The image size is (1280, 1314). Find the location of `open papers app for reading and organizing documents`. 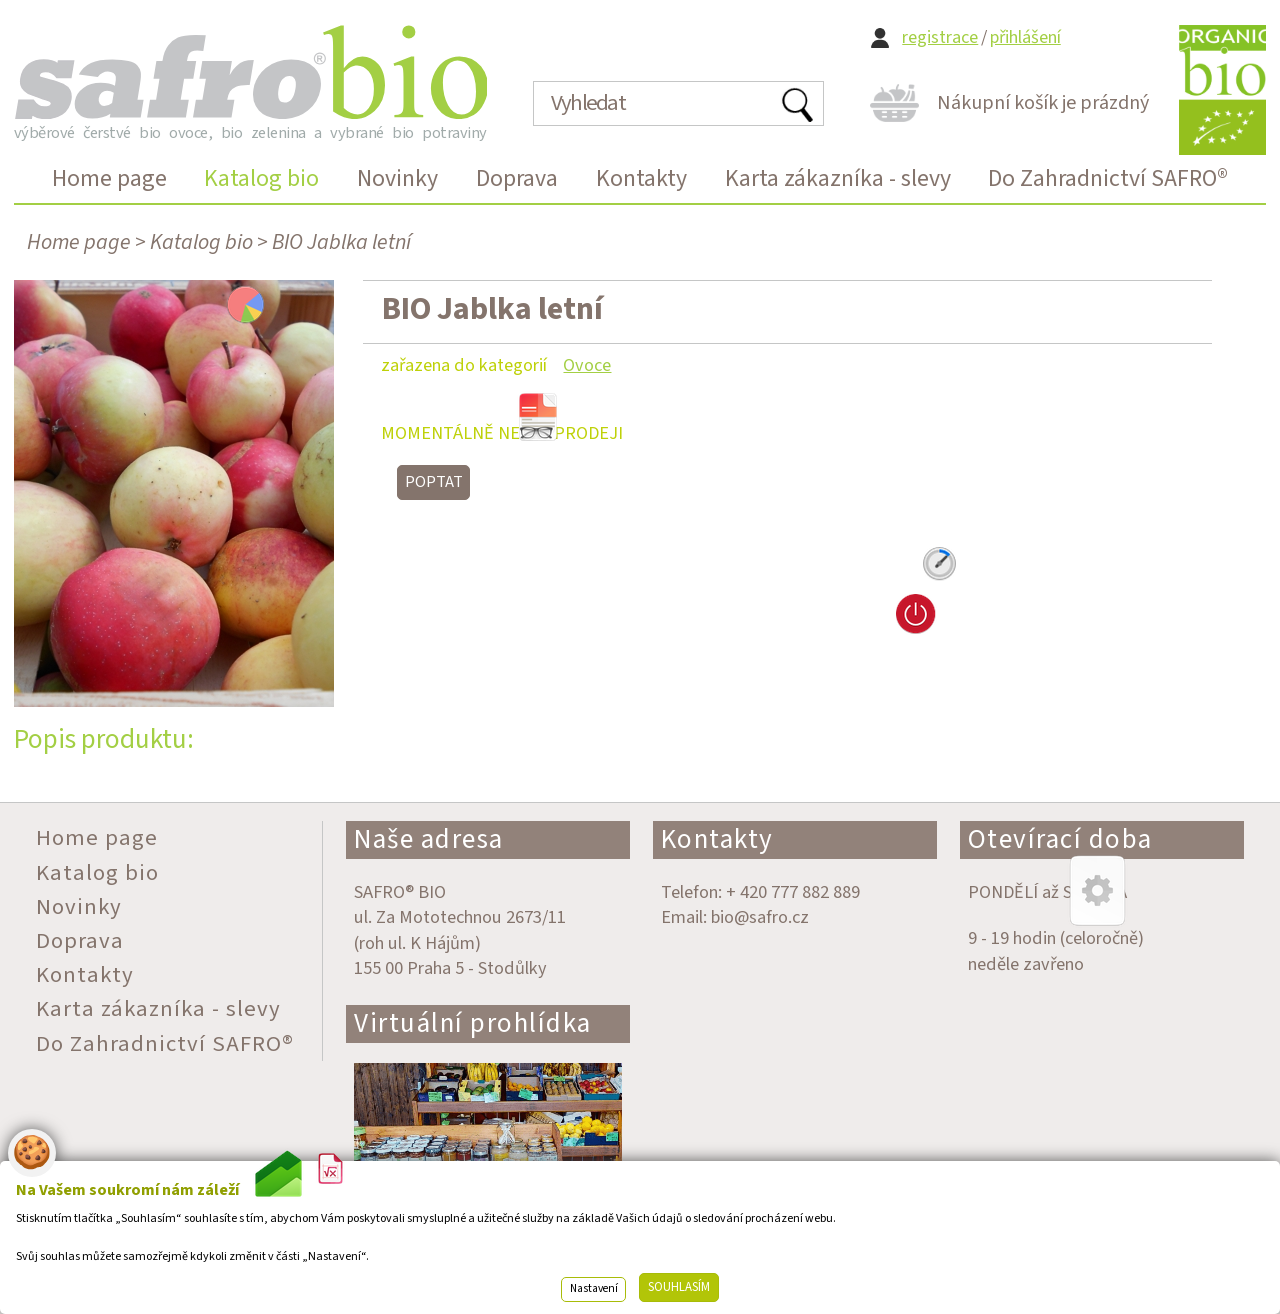

open papers app for reading and organizing documents is located at coordinates (538, 417).